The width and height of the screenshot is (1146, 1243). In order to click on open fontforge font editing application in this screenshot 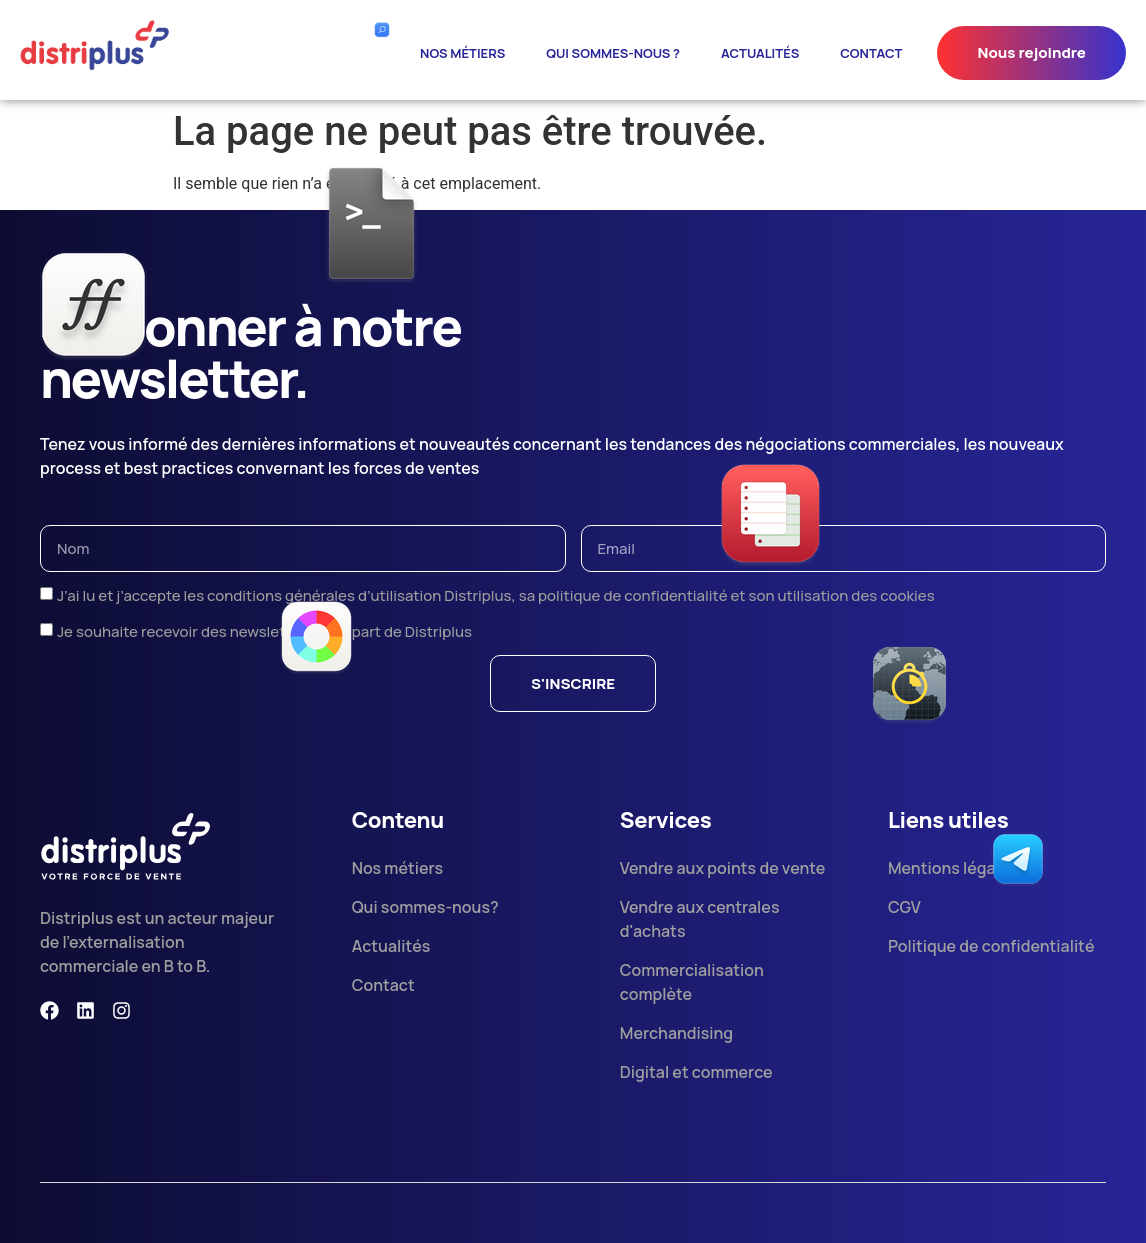, I will do `click(93, 304)`.